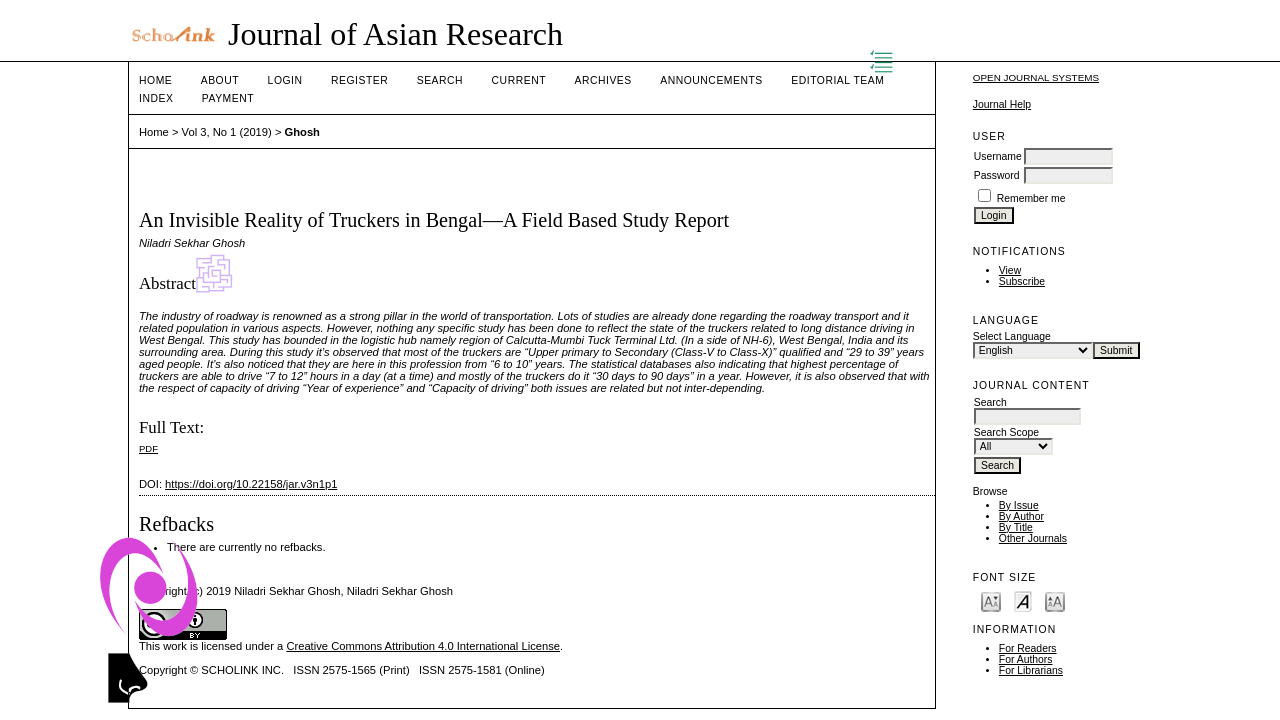 The height and width of the screenshot is (720, 1280). What do you see at coordinates (882, 62) in the screenshot?
I see `view your task checklist` at bounding box center [882, 62].